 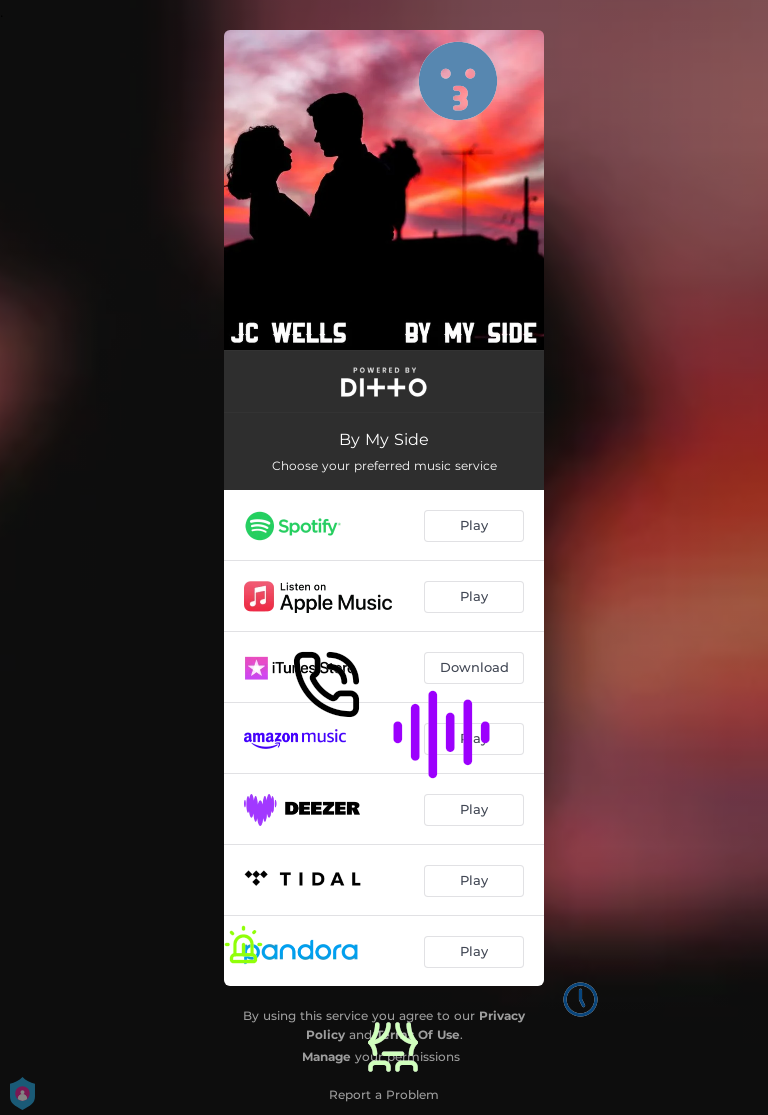 What do you see at coordinates (441, 734) in the screenshot?
I see `audio playback or sound visualization` at bounding box center [441, 734].